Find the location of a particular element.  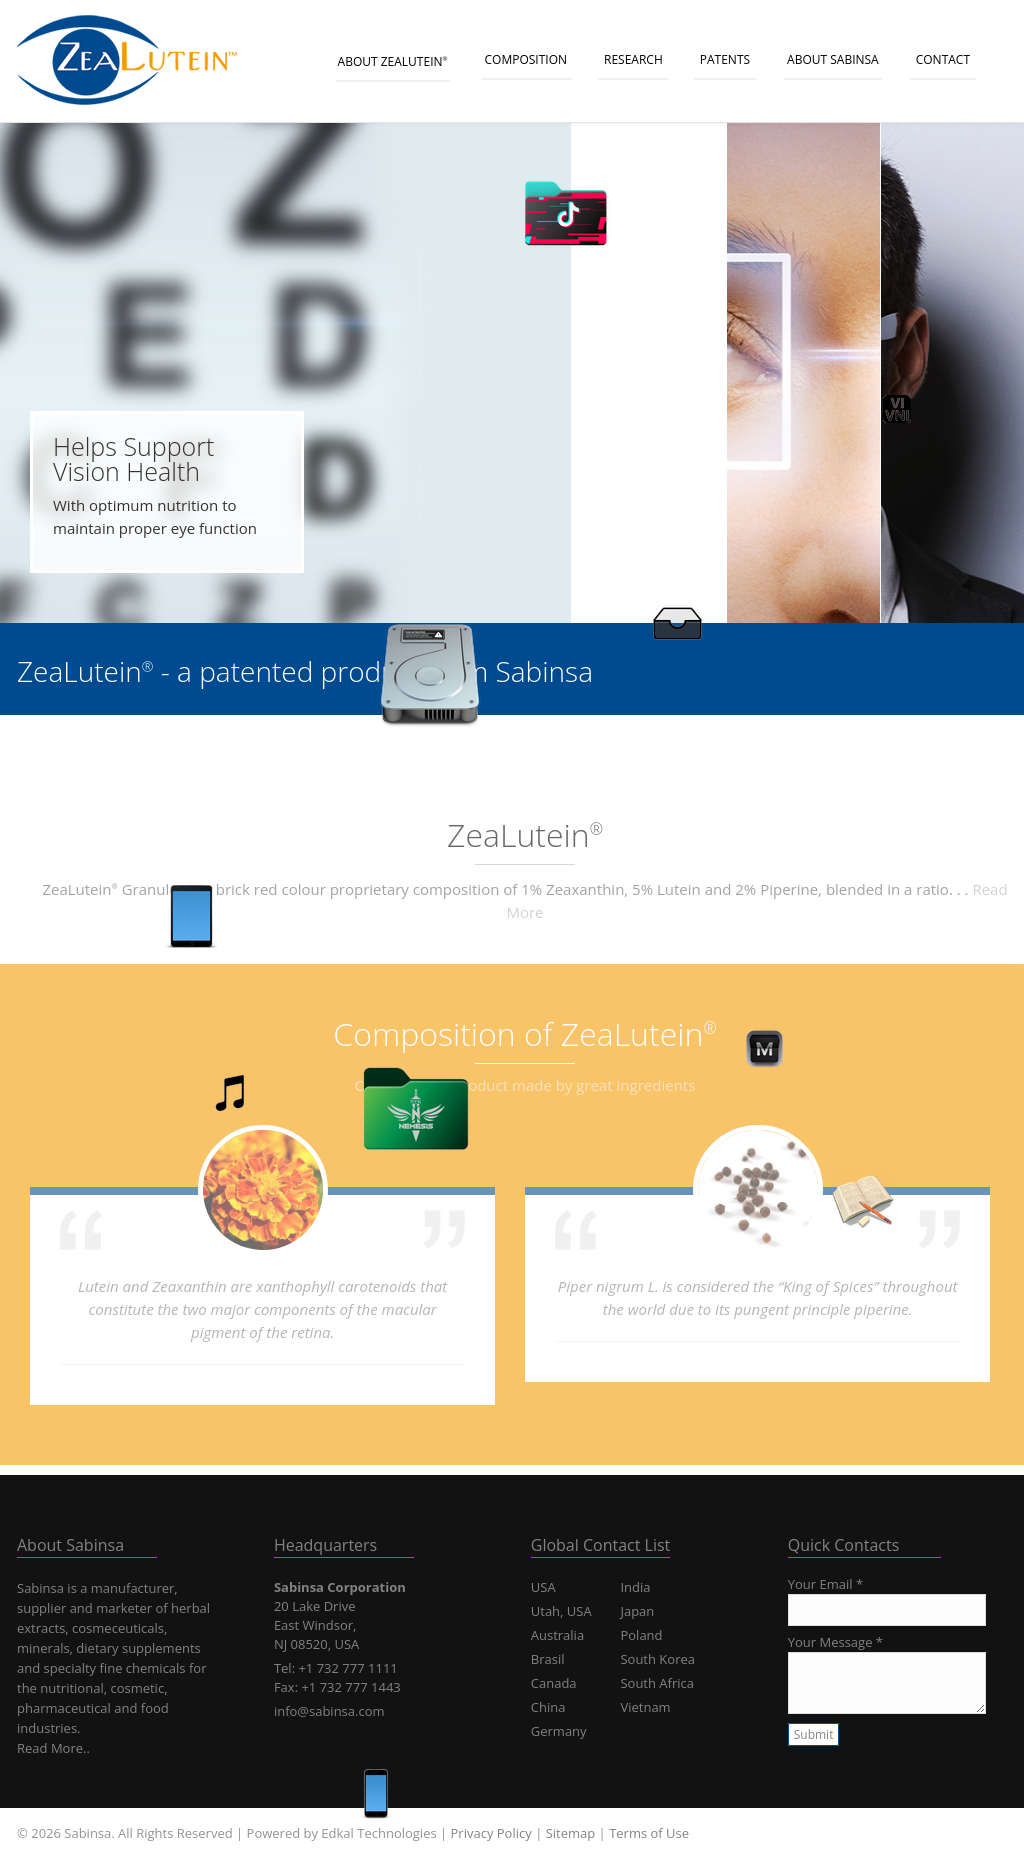

switch to vietnamese keyboard input (vni encoding) is located at coordinates (897, 409).